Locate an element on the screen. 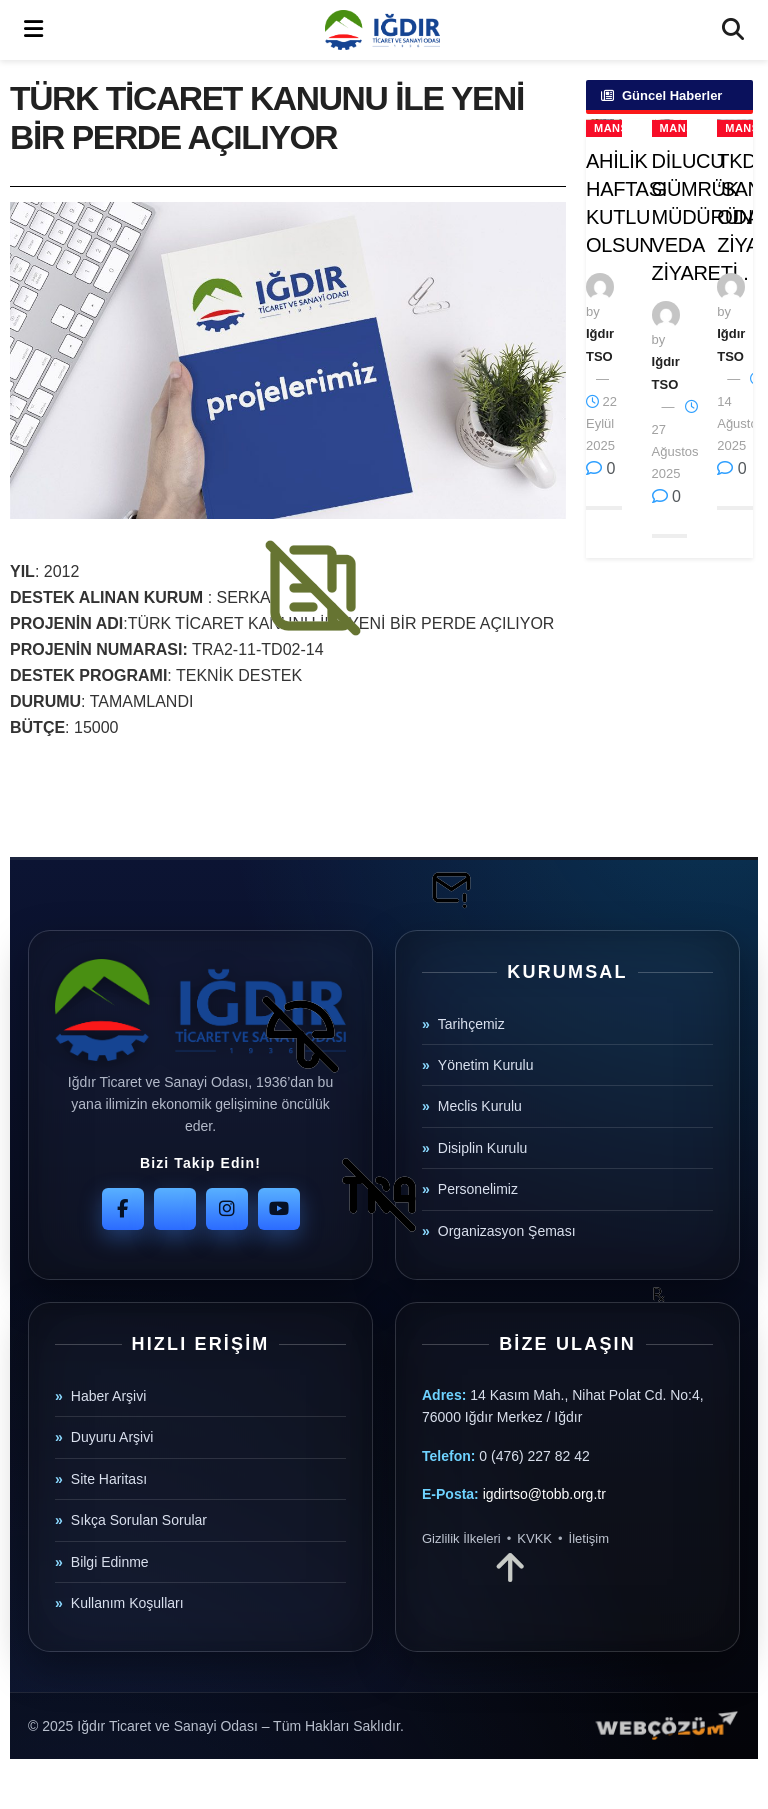  weather protection disabled is located at coordinates (300, 1034).